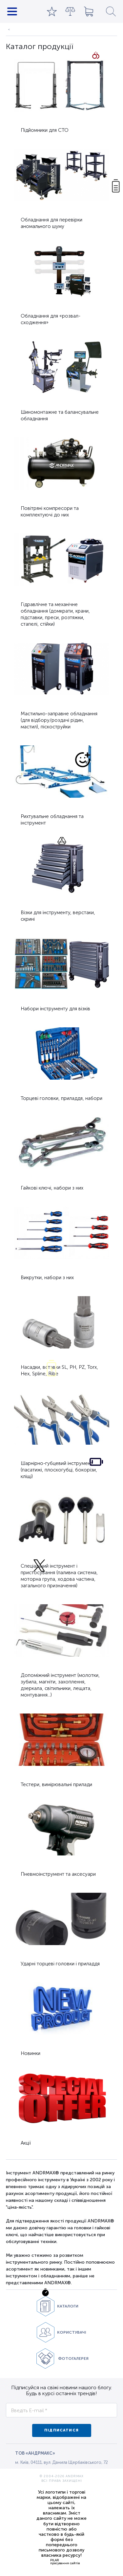  What do you see at coordinates (45, 2292) in the screenshot?
I see `set a countdown timer` at bounding box center [45, 2292].